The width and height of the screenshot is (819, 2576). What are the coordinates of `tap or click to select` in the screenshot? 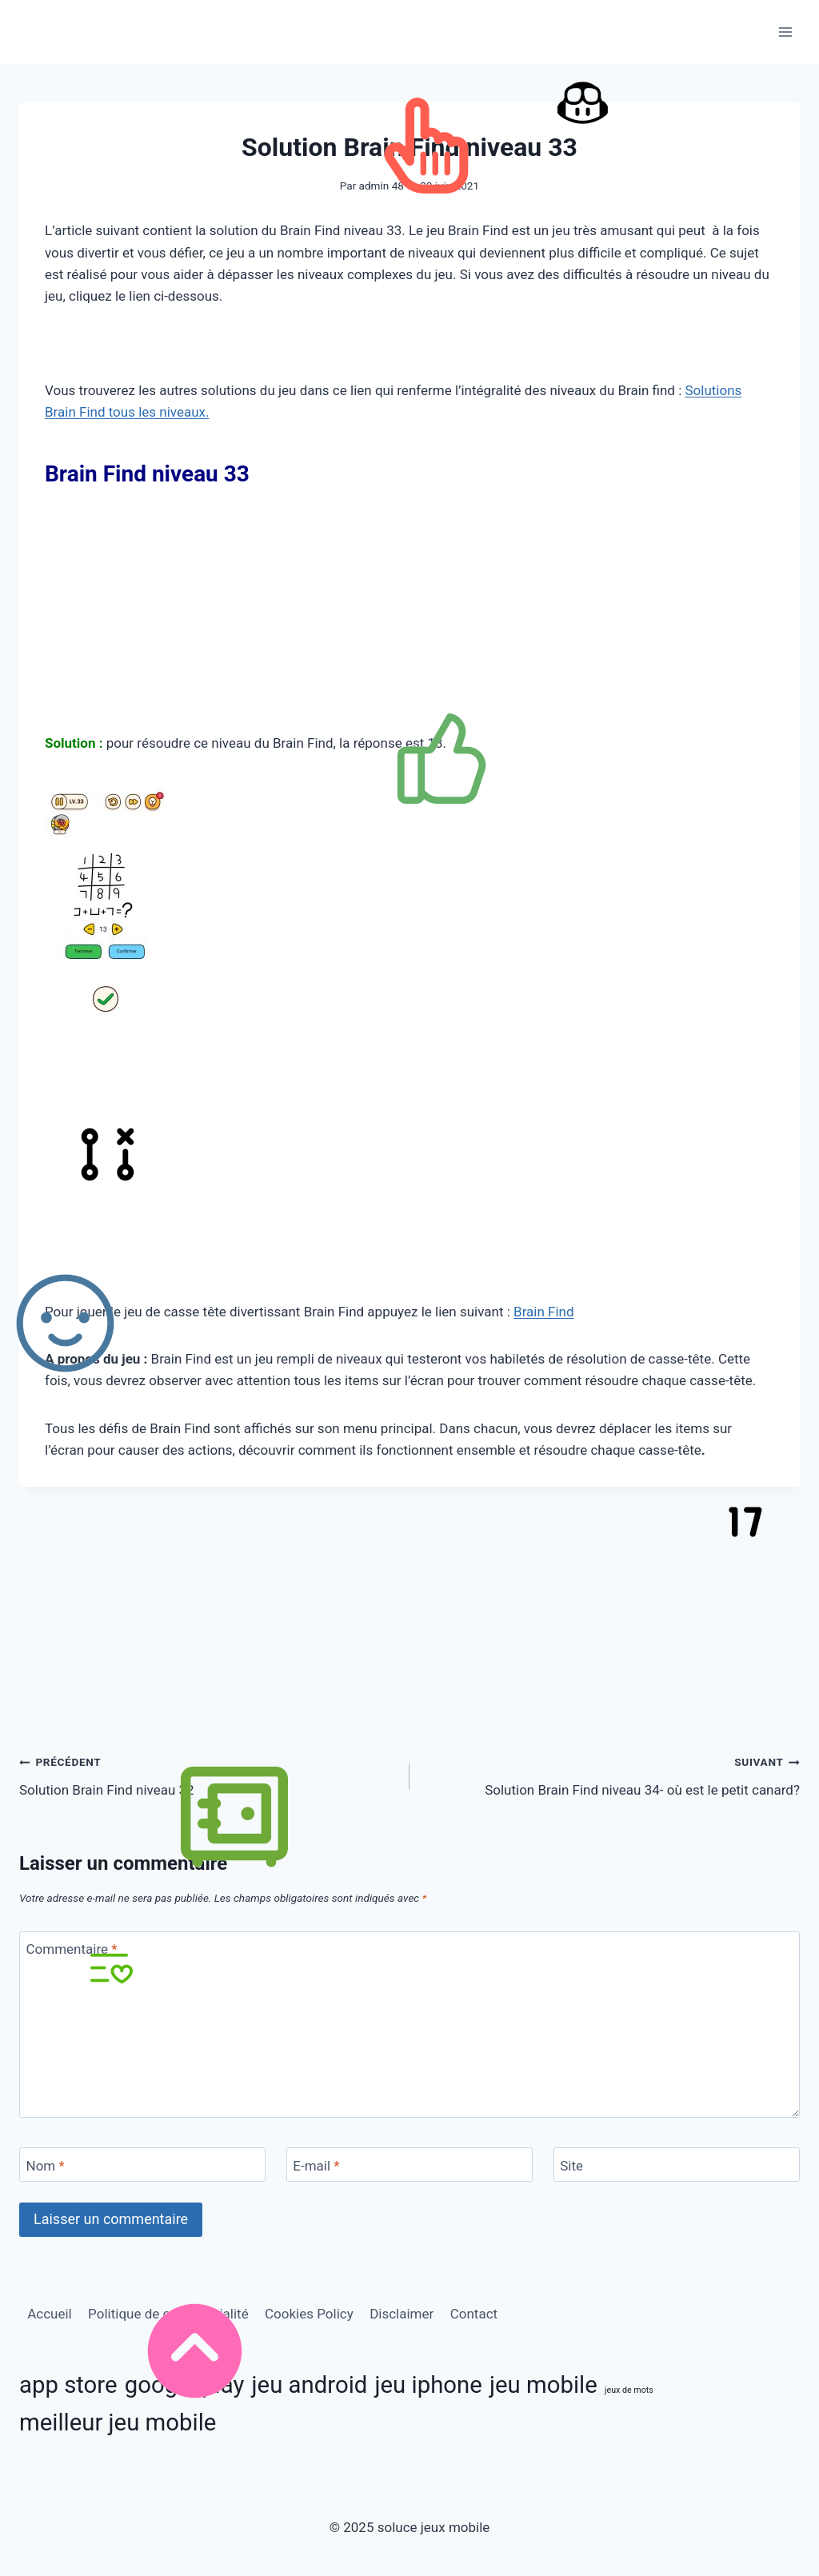 It's located at (426, 146).